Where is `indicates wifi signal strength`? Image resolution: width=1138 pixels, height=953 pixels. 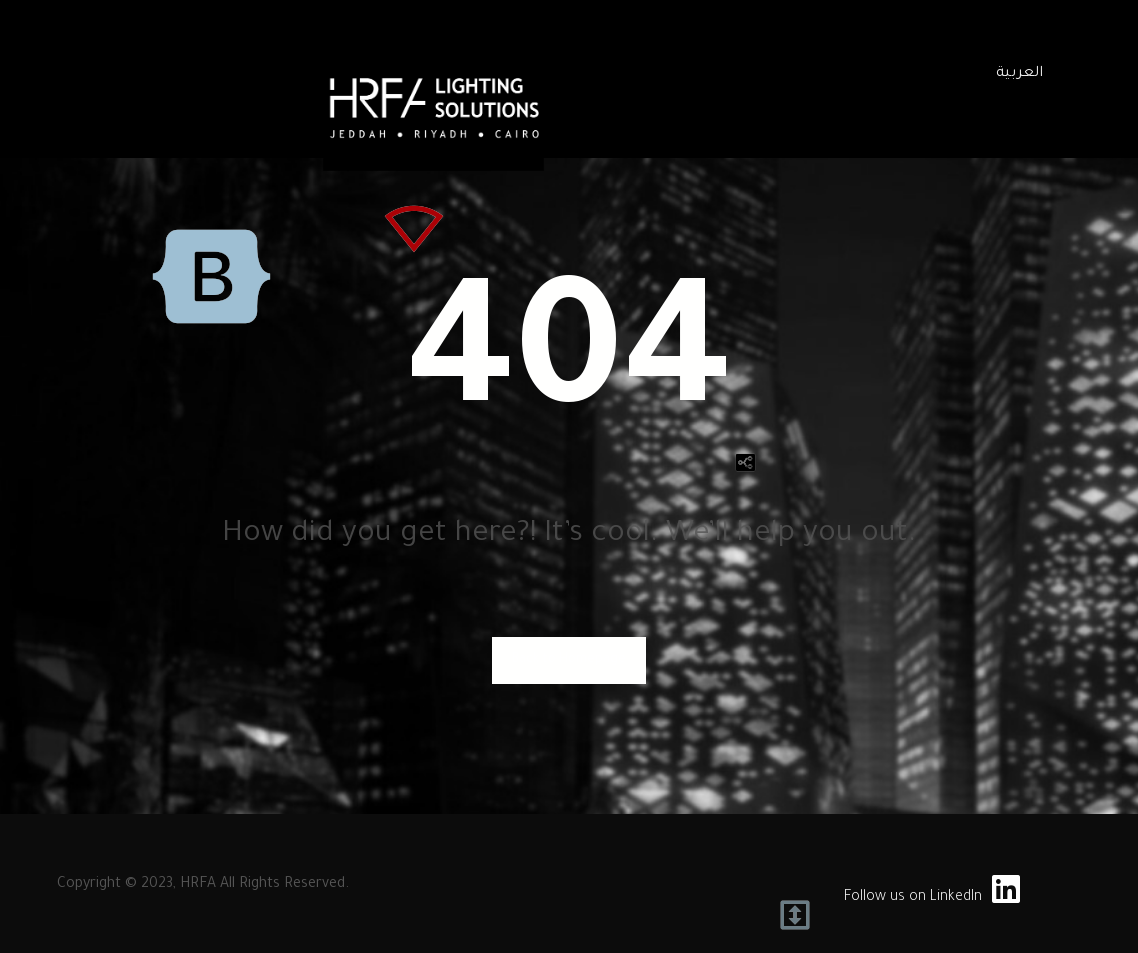 indicates wifi signal strength is located at coordinates (414, 229).